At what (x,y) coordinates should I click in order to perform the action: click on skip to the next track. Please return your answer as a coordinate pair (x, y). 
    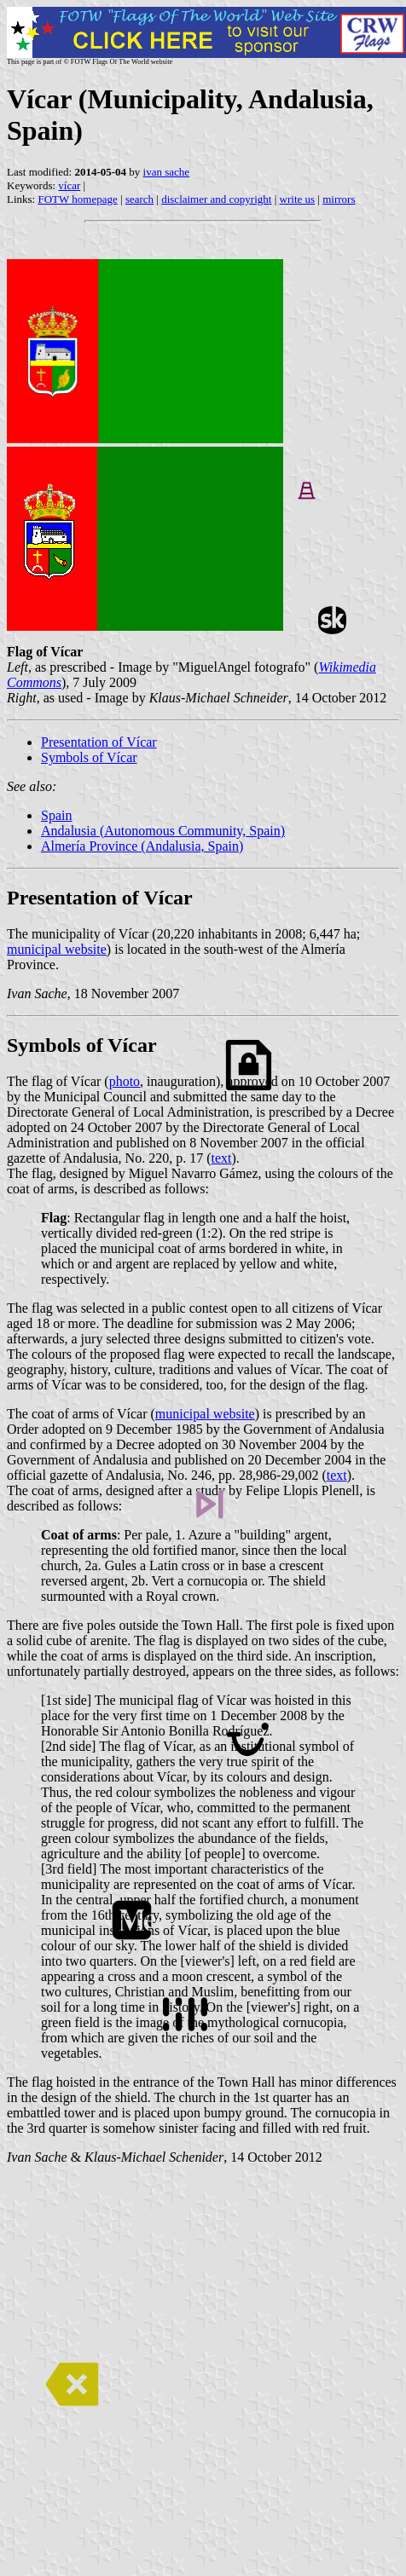
    Looking at the image, I should click on (208, 1504).